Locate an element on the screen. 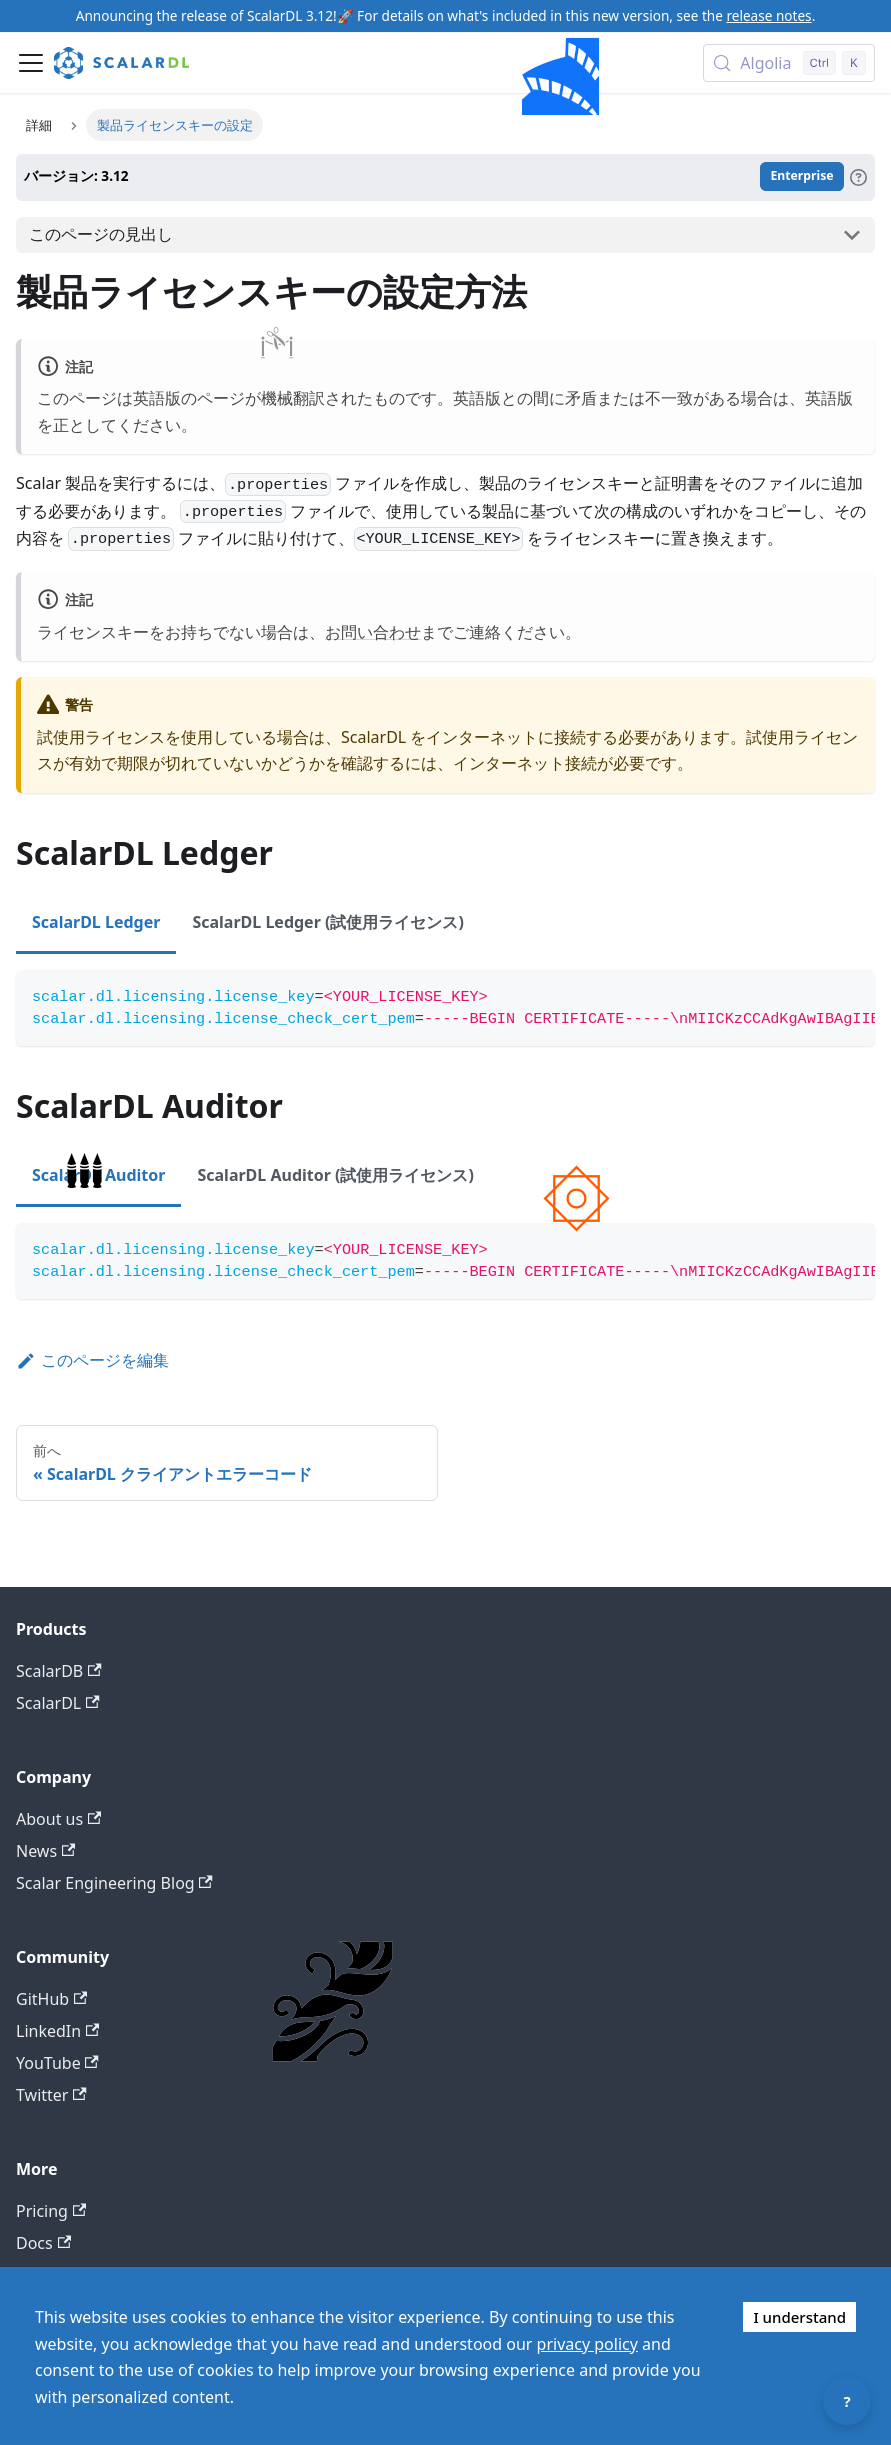 This screenshot has width=891, height=2445. decorative plant or nature-themed game element is located at coordinates (332, 2001).